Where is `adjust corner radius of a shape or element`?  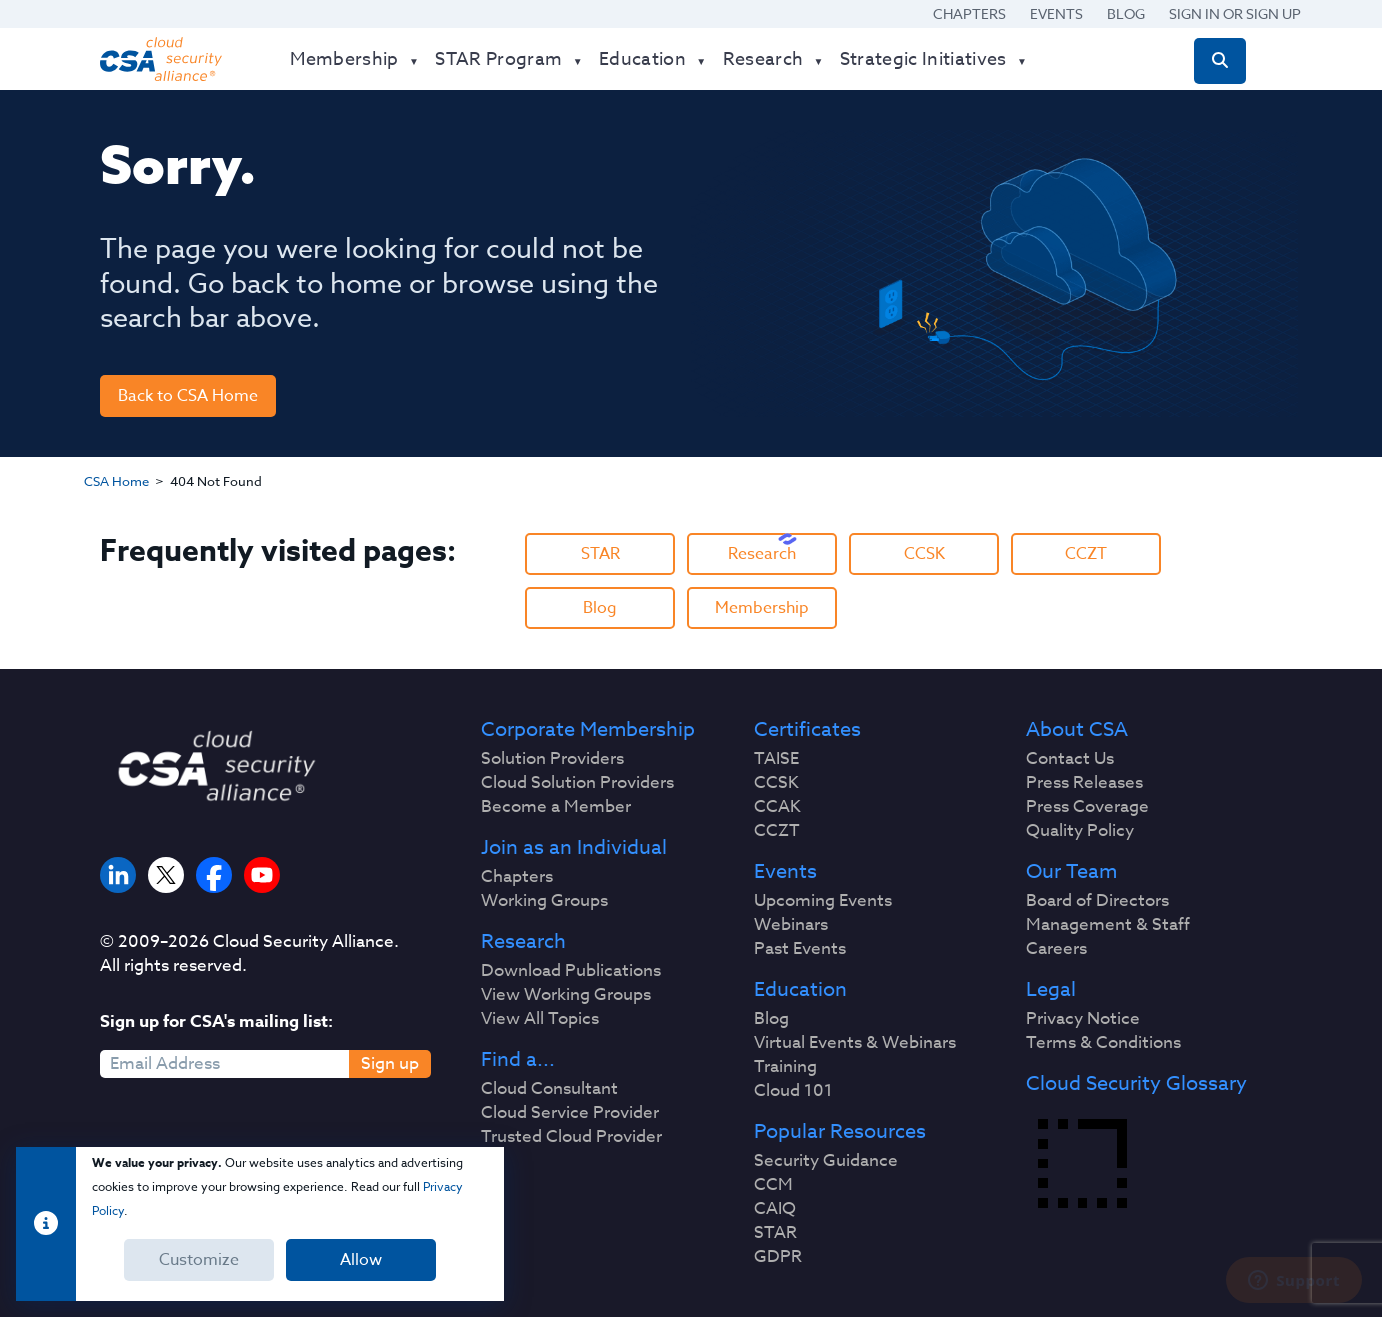
adjust corner radius of a shape or element is located at coordinates (1082, 1163).